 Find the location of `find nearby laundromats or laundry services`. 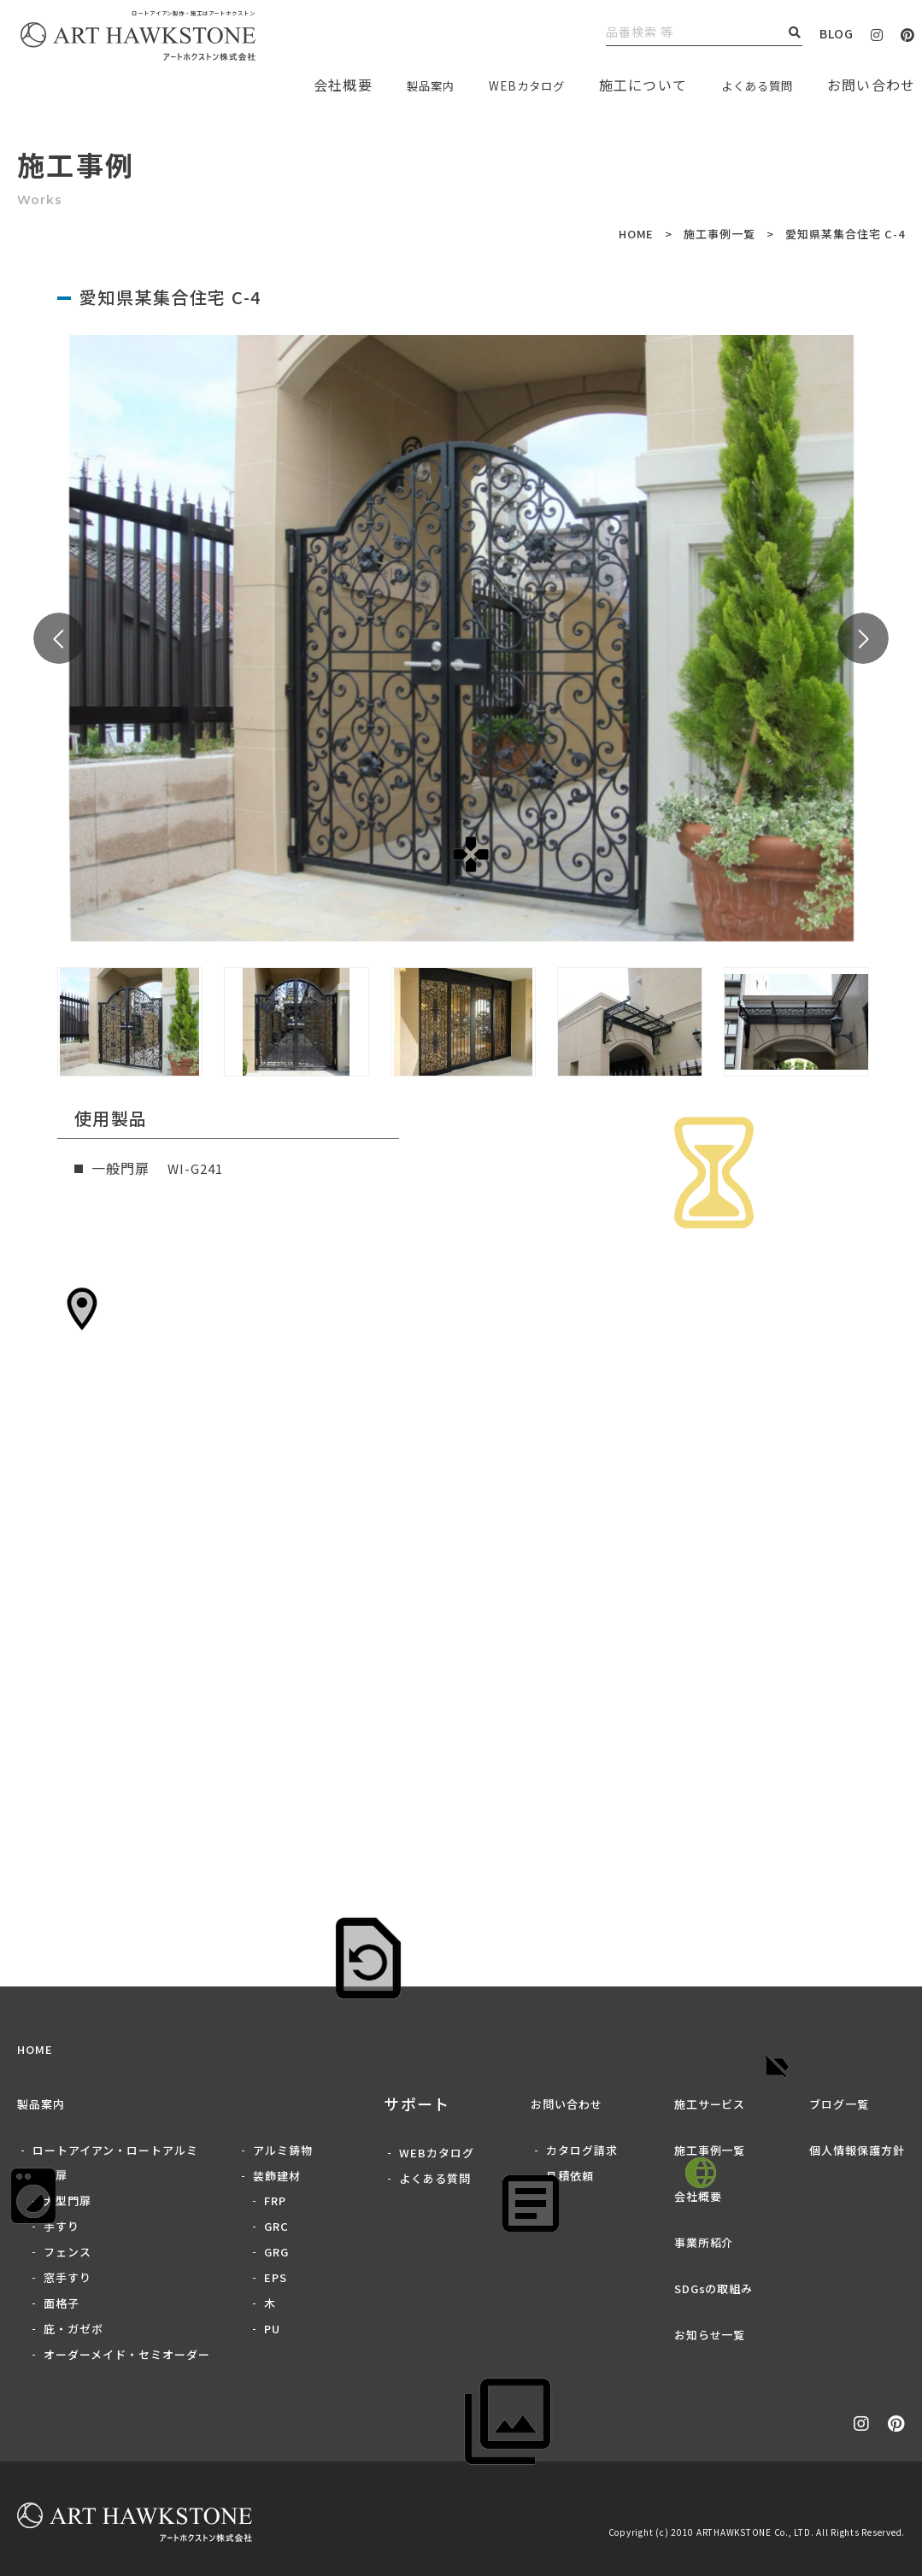

find nearby laundromats or laundry services is located at coordinates (33, 2196).